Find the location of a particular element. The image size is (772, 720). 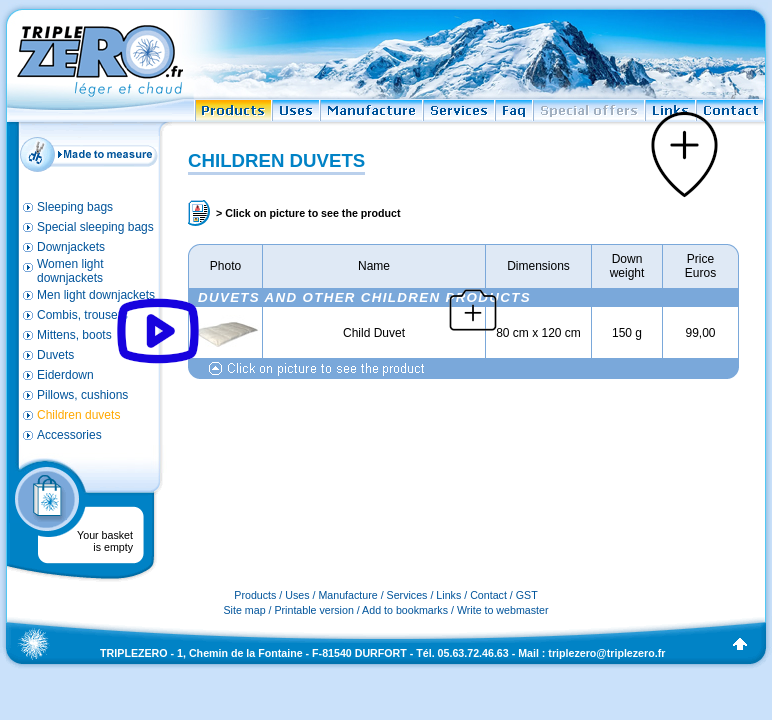

add a new location pin is located at coordinates (684, 154).